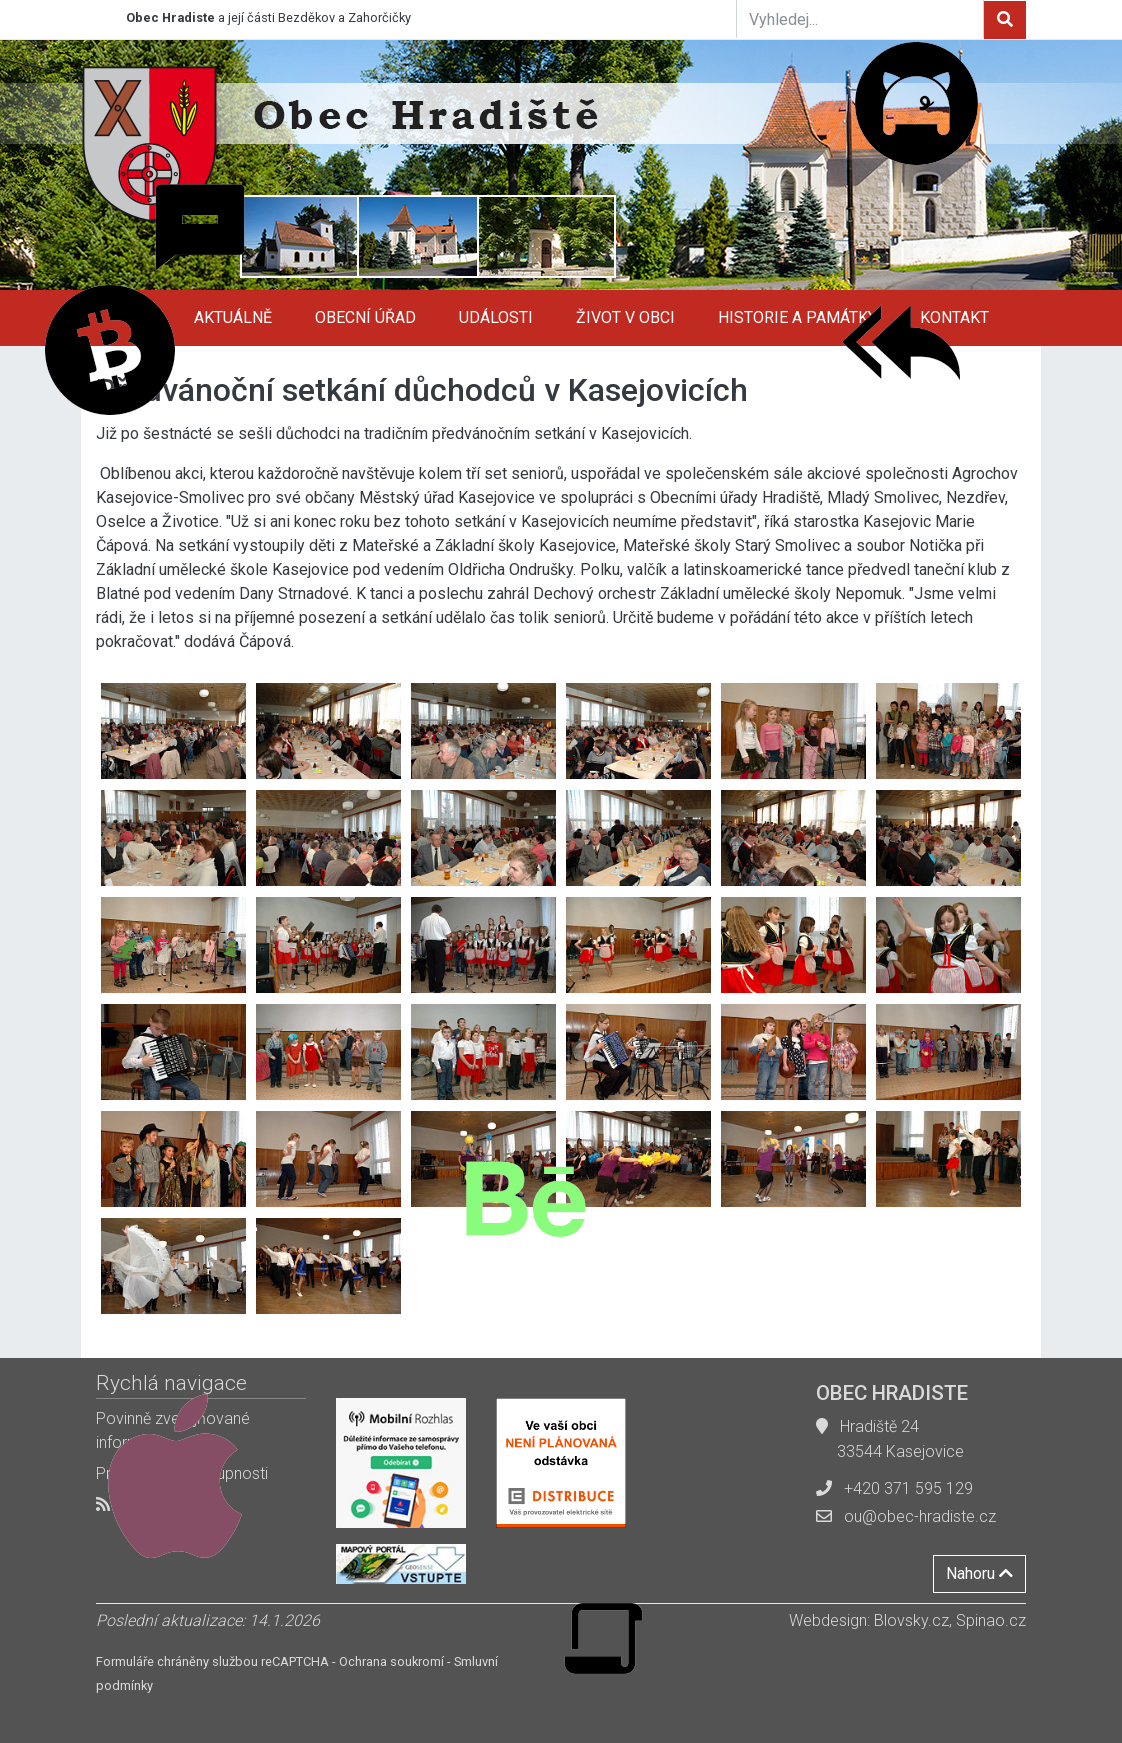 This screenshot has height=1743, width=1122. Describe the element at coordinates (525, 1197) in the screenshot. I see `visit behance profile or portfolio` at that location.